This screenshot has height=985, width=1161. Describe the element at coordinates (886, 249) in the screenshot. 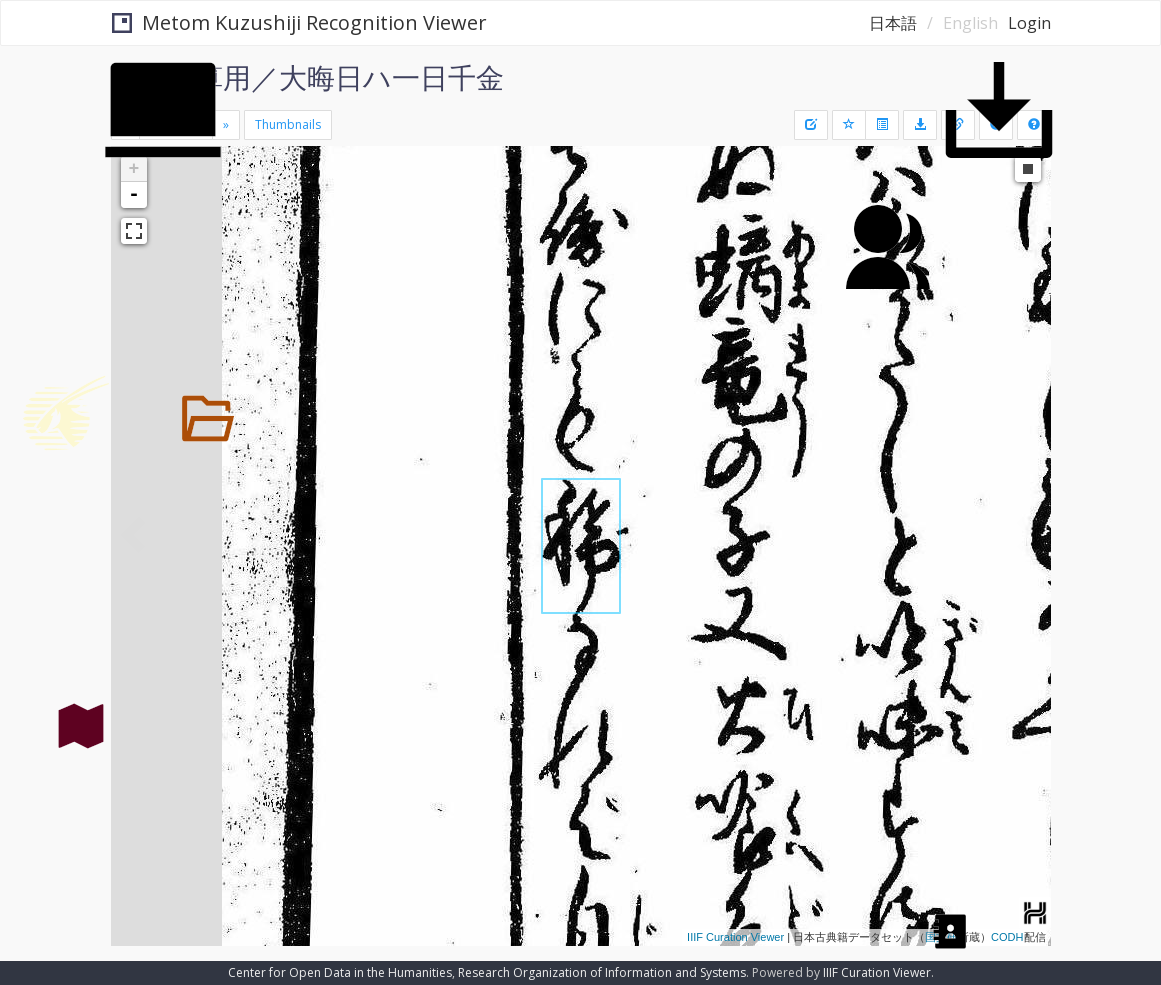

I see `view group members` at that location.